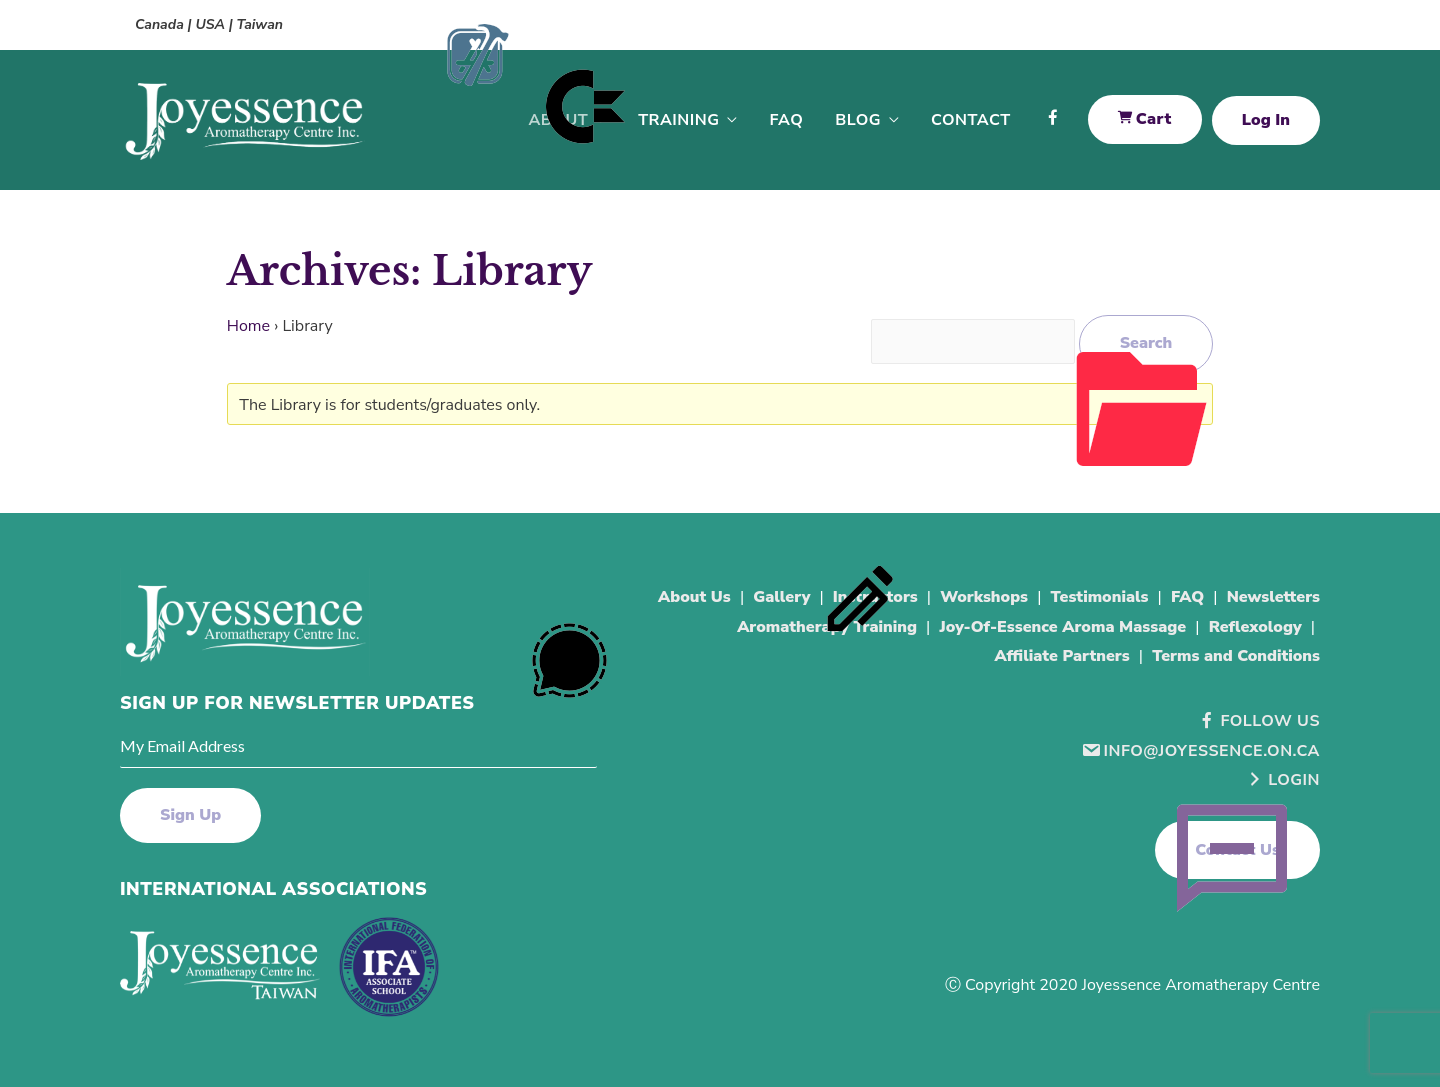 The width and height of the screenshot is (1440, 1087). I want to click on open folder to view contents, so click(1140, 409).